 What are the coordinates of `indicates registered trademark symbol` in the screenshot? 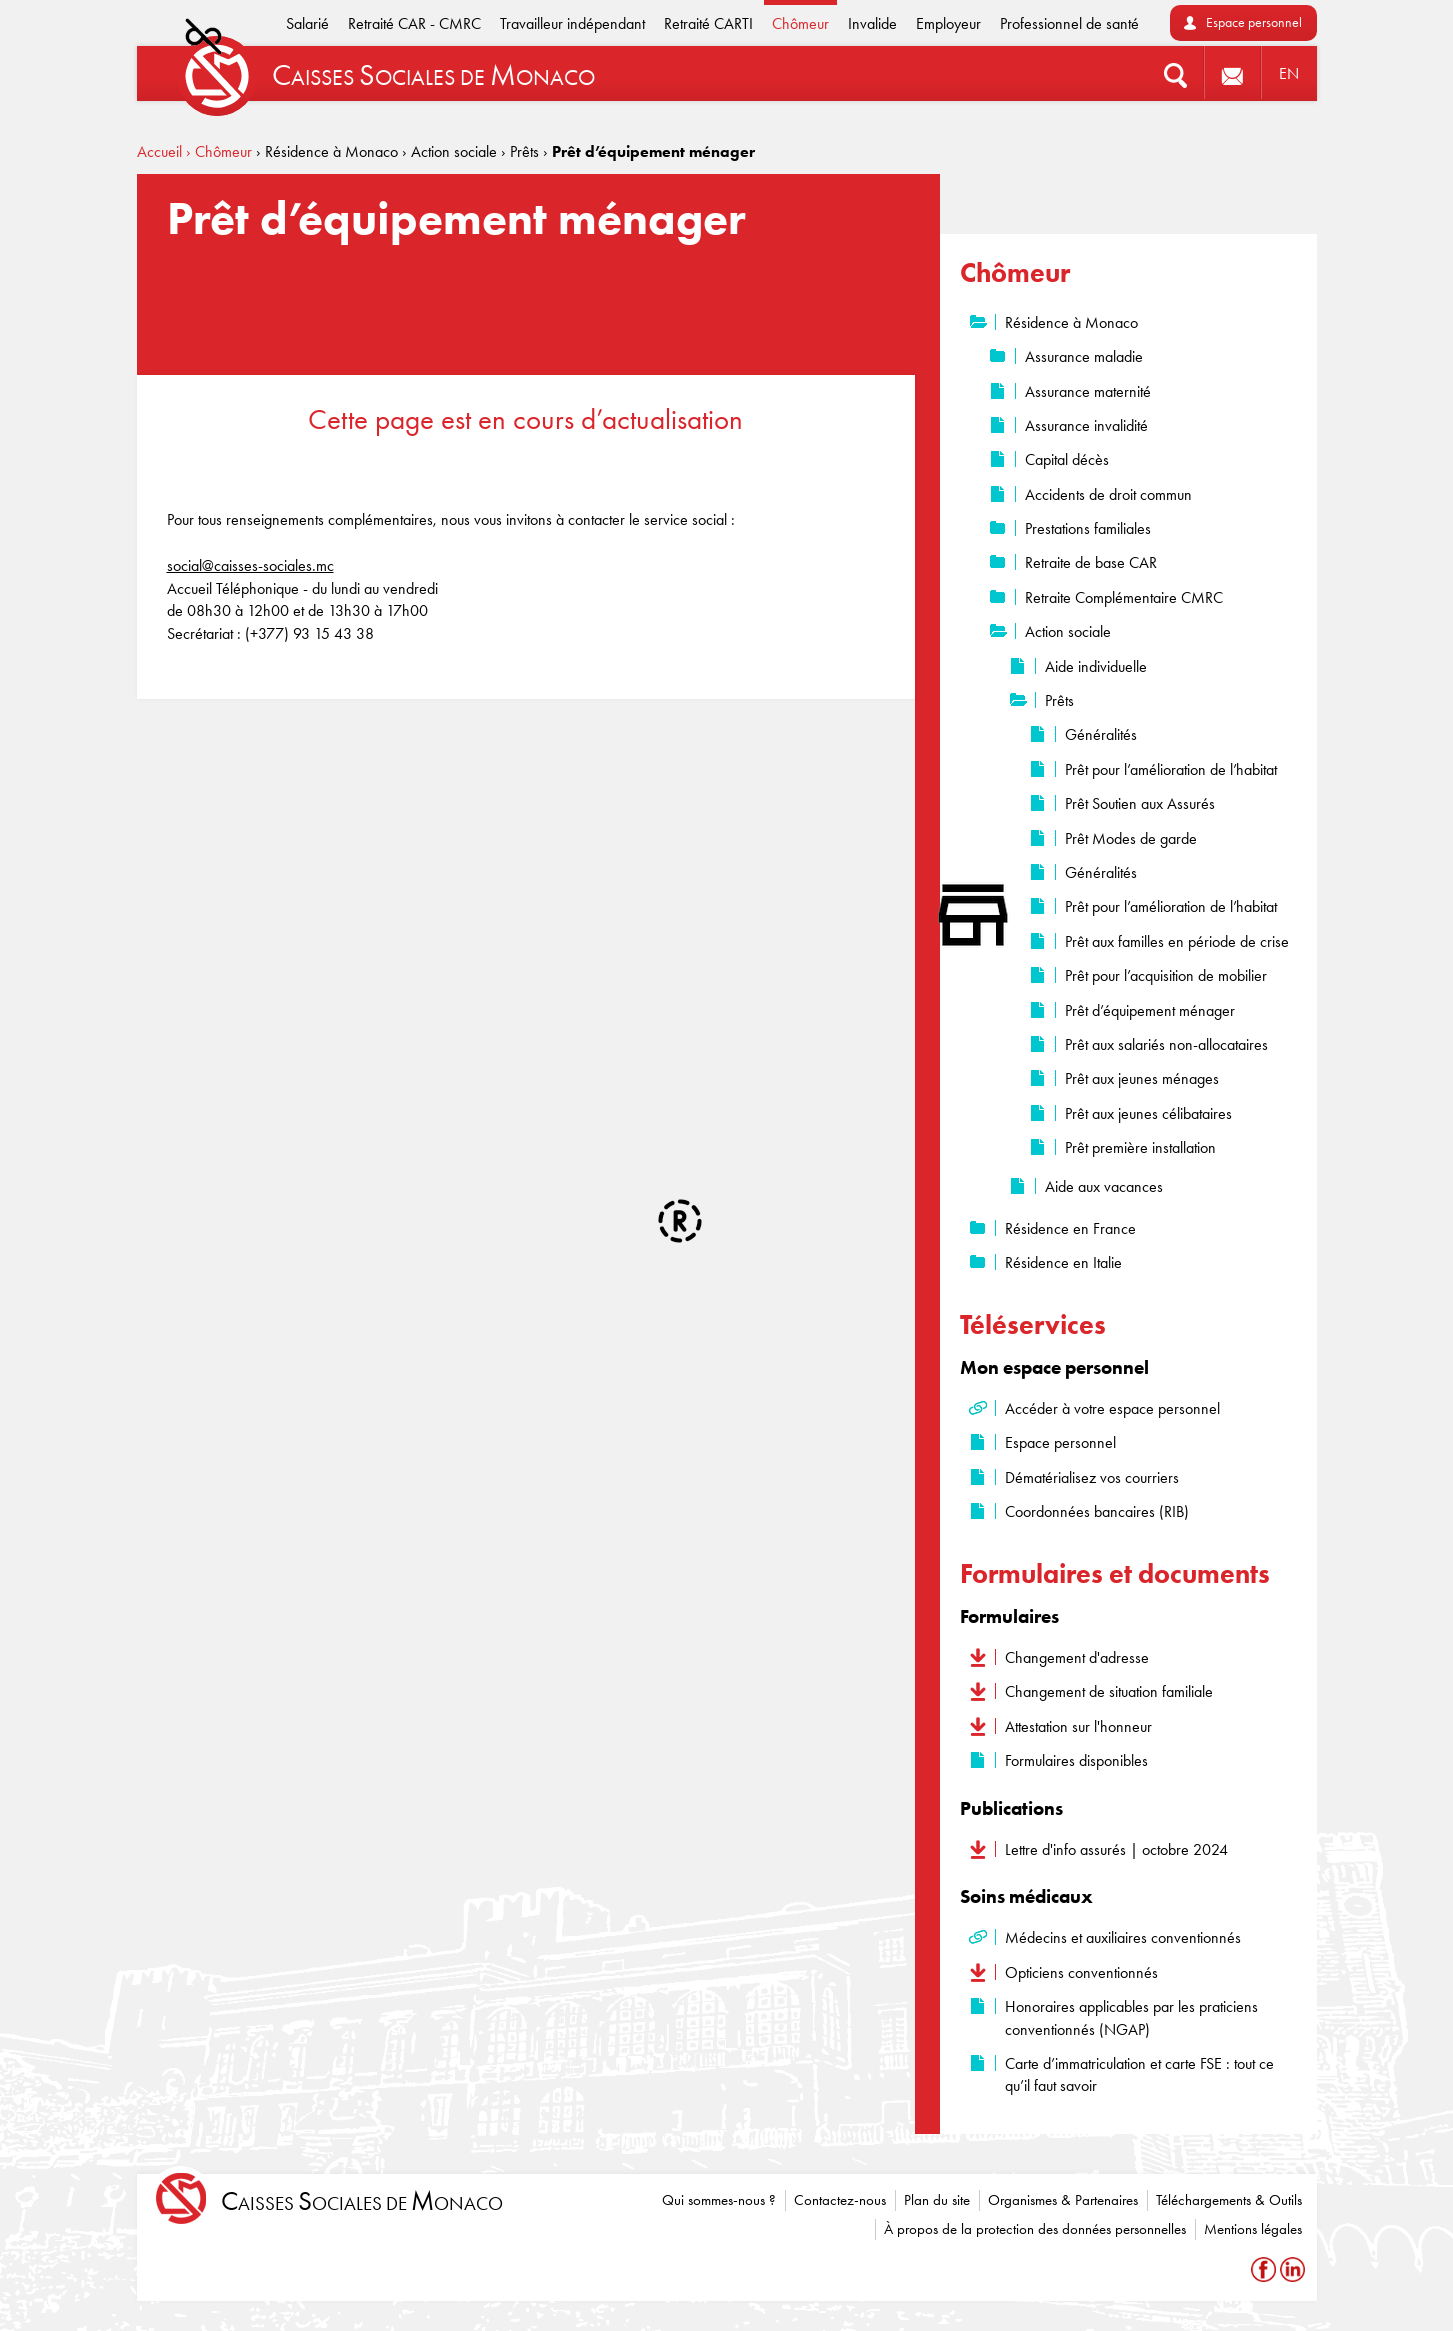 It's located at (680, 1221).